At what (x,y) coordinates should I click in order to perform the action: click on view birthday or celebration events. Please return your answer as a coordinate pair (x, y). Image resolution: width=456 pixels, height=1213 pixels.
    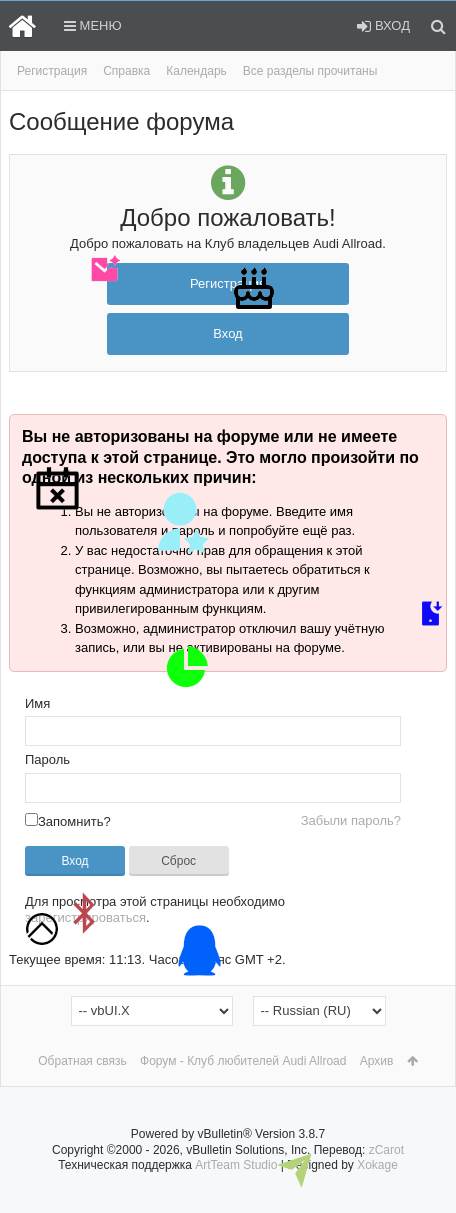
    Looking at the image, I should click on (254, 289).